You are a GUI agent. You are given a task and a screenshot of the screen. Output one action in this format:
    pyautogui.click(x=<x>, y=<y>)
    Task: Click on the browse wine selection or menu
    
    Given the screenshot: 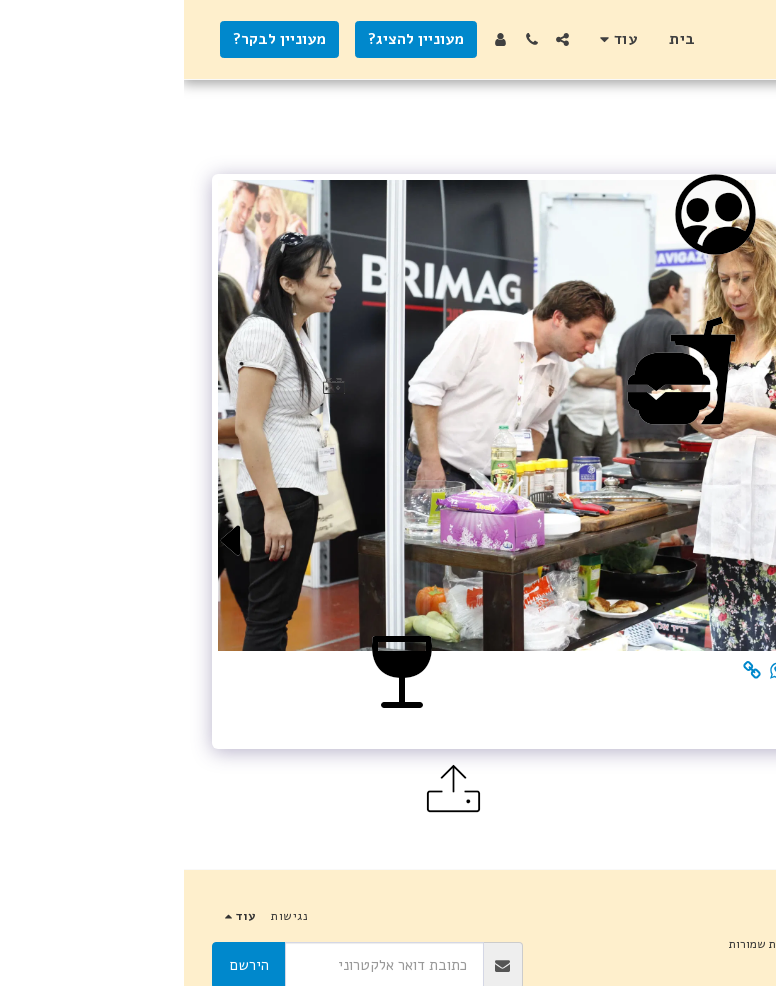 What is the action you would take?
    pyautogui.click(x=402, y=672)
    